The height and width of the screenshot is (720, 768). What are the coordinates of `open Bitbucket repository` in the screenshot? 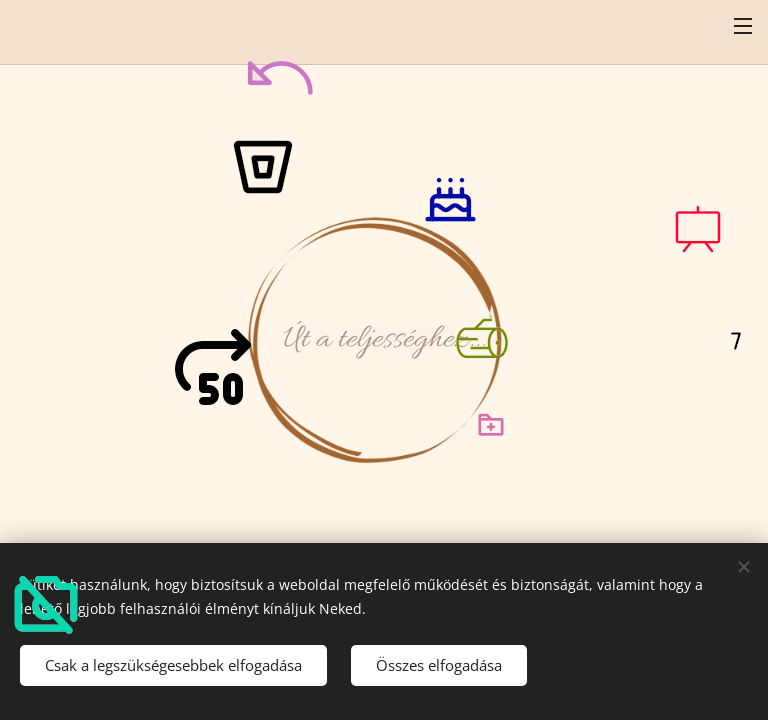 It's located at (263, 167).